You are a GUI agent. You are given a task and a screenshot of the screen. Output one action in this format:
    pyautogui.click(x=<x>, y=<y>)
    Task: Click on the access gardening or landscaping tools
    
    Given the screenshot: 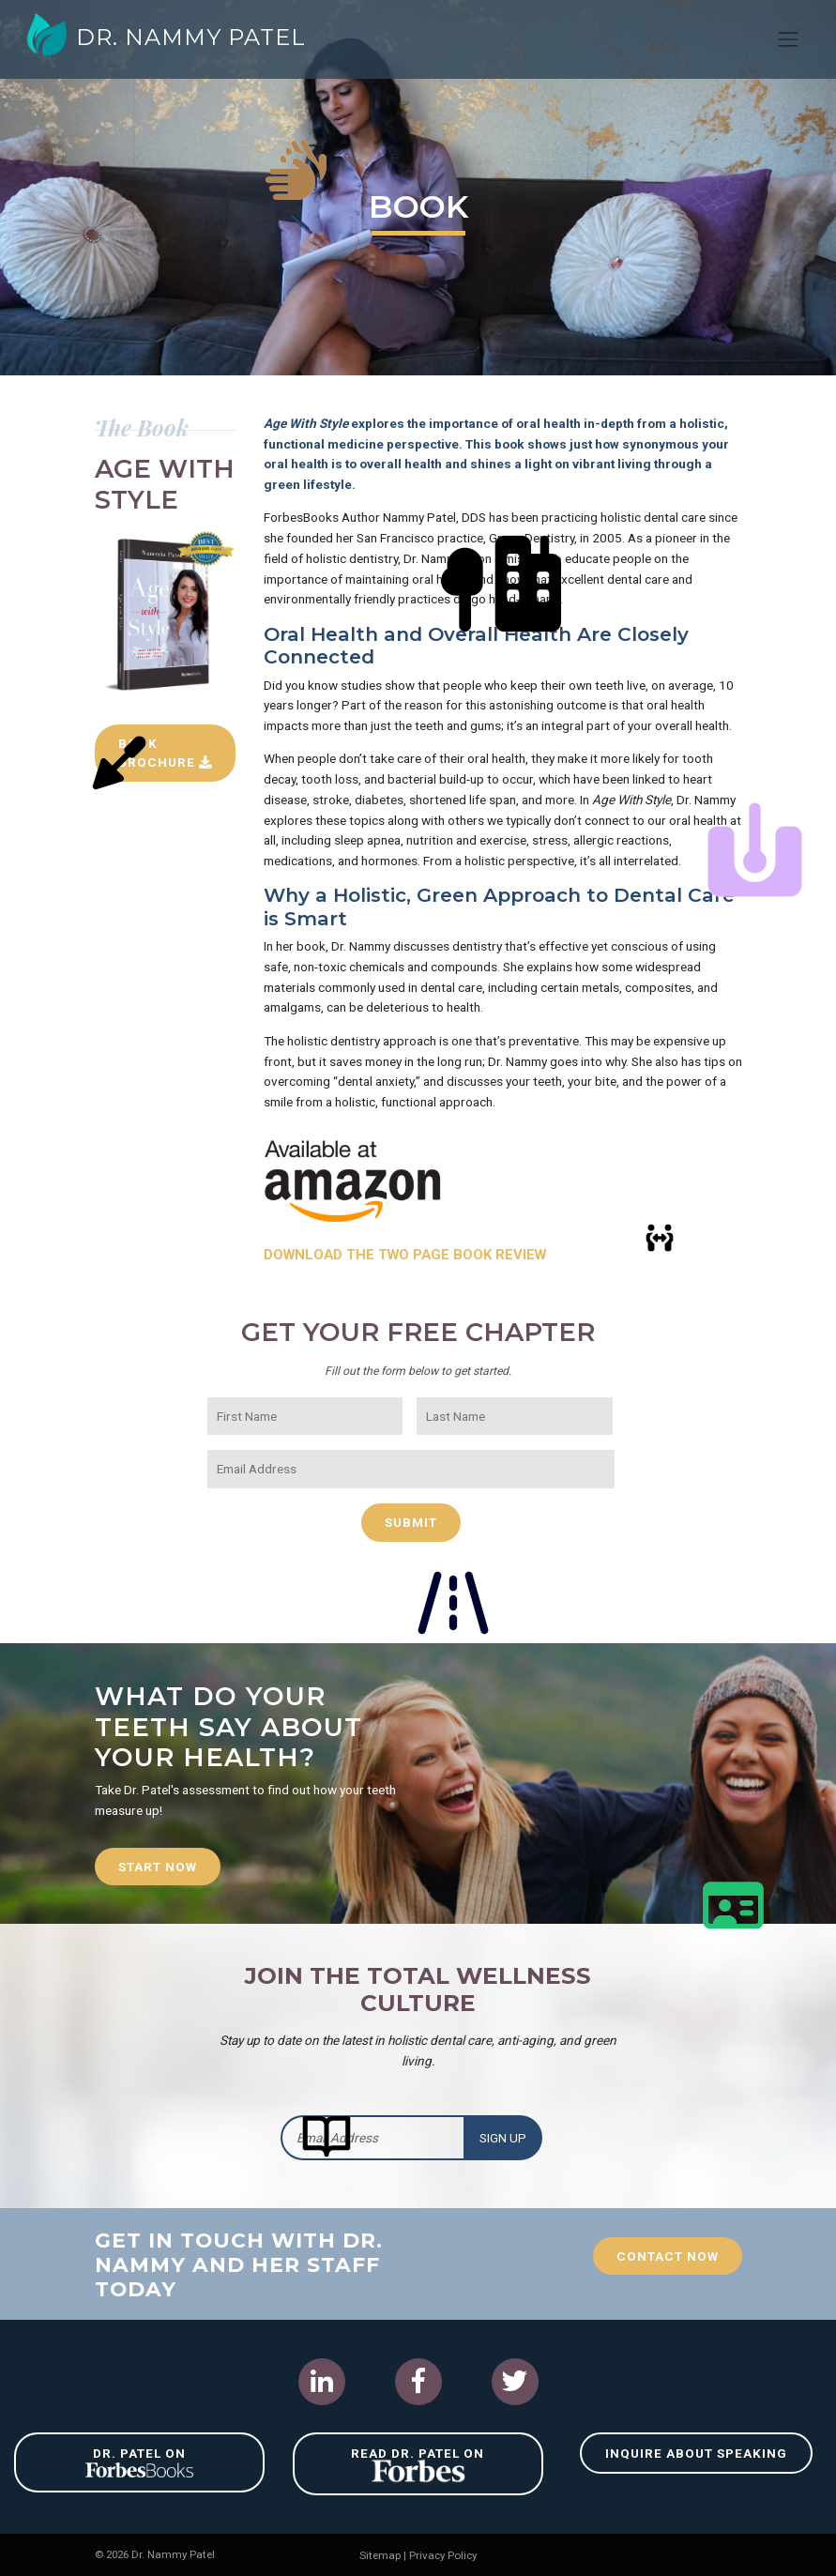 What is the action you would take?
    pyautogui.click(x=117, y=764)
    